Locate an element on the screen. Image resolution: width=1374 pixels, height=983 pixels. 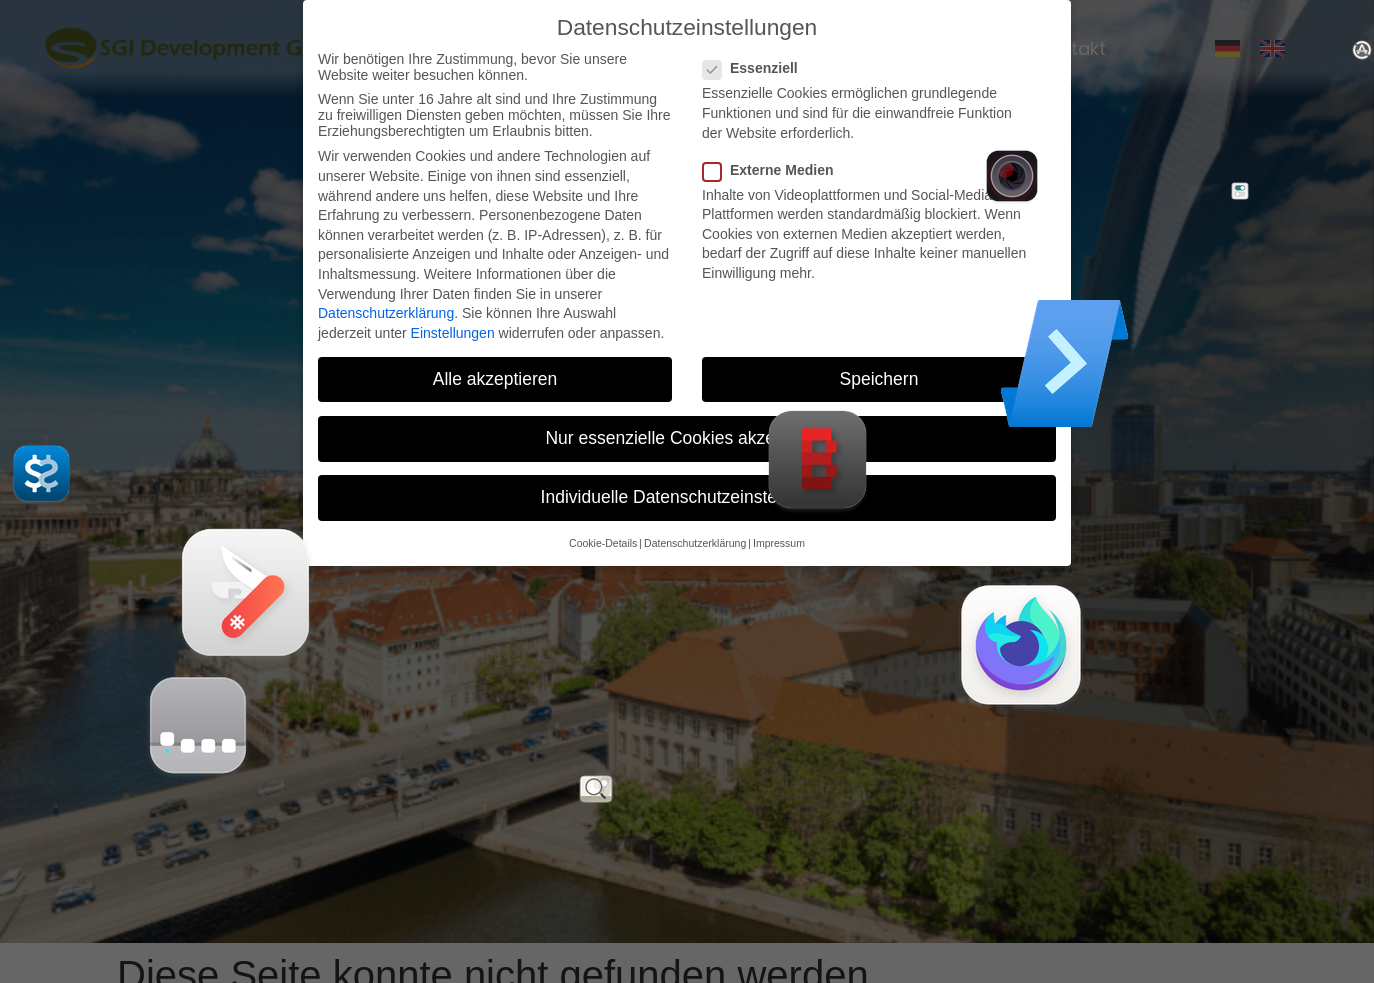
open camera controls app is located at coordinates (1012, 176).